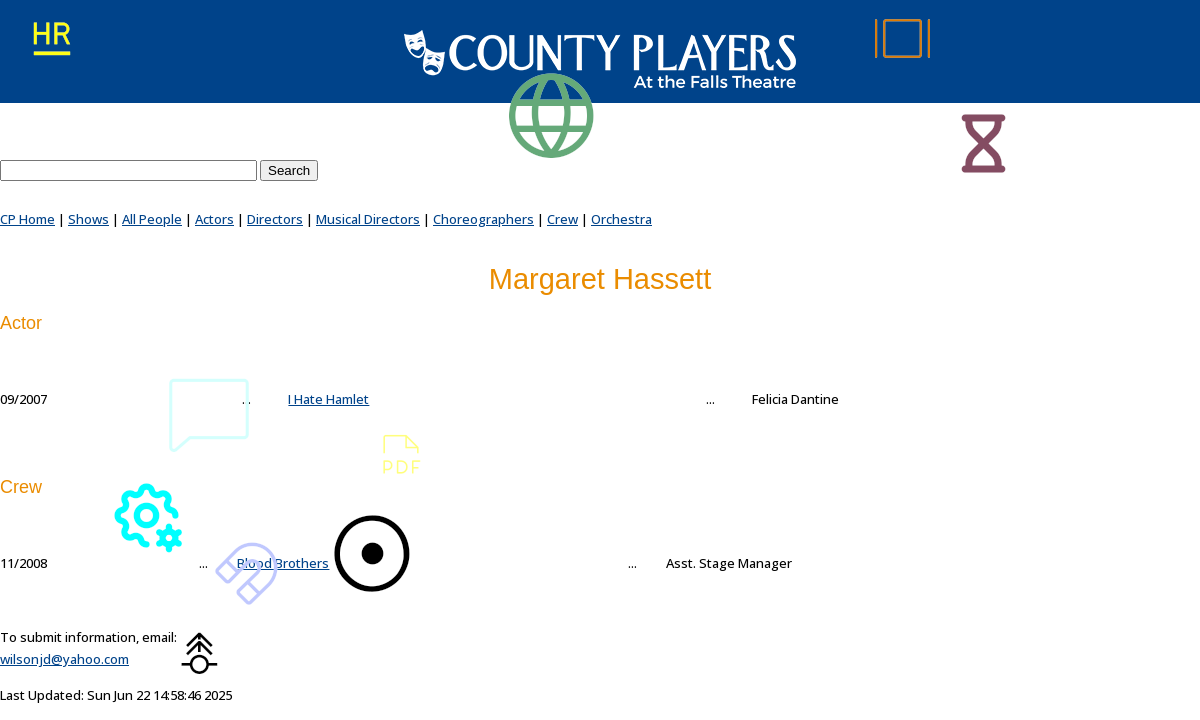 This screenshot has width=1200, height=720. I want to click on activate magnetic snap or alignment tool, so click(247, 572).